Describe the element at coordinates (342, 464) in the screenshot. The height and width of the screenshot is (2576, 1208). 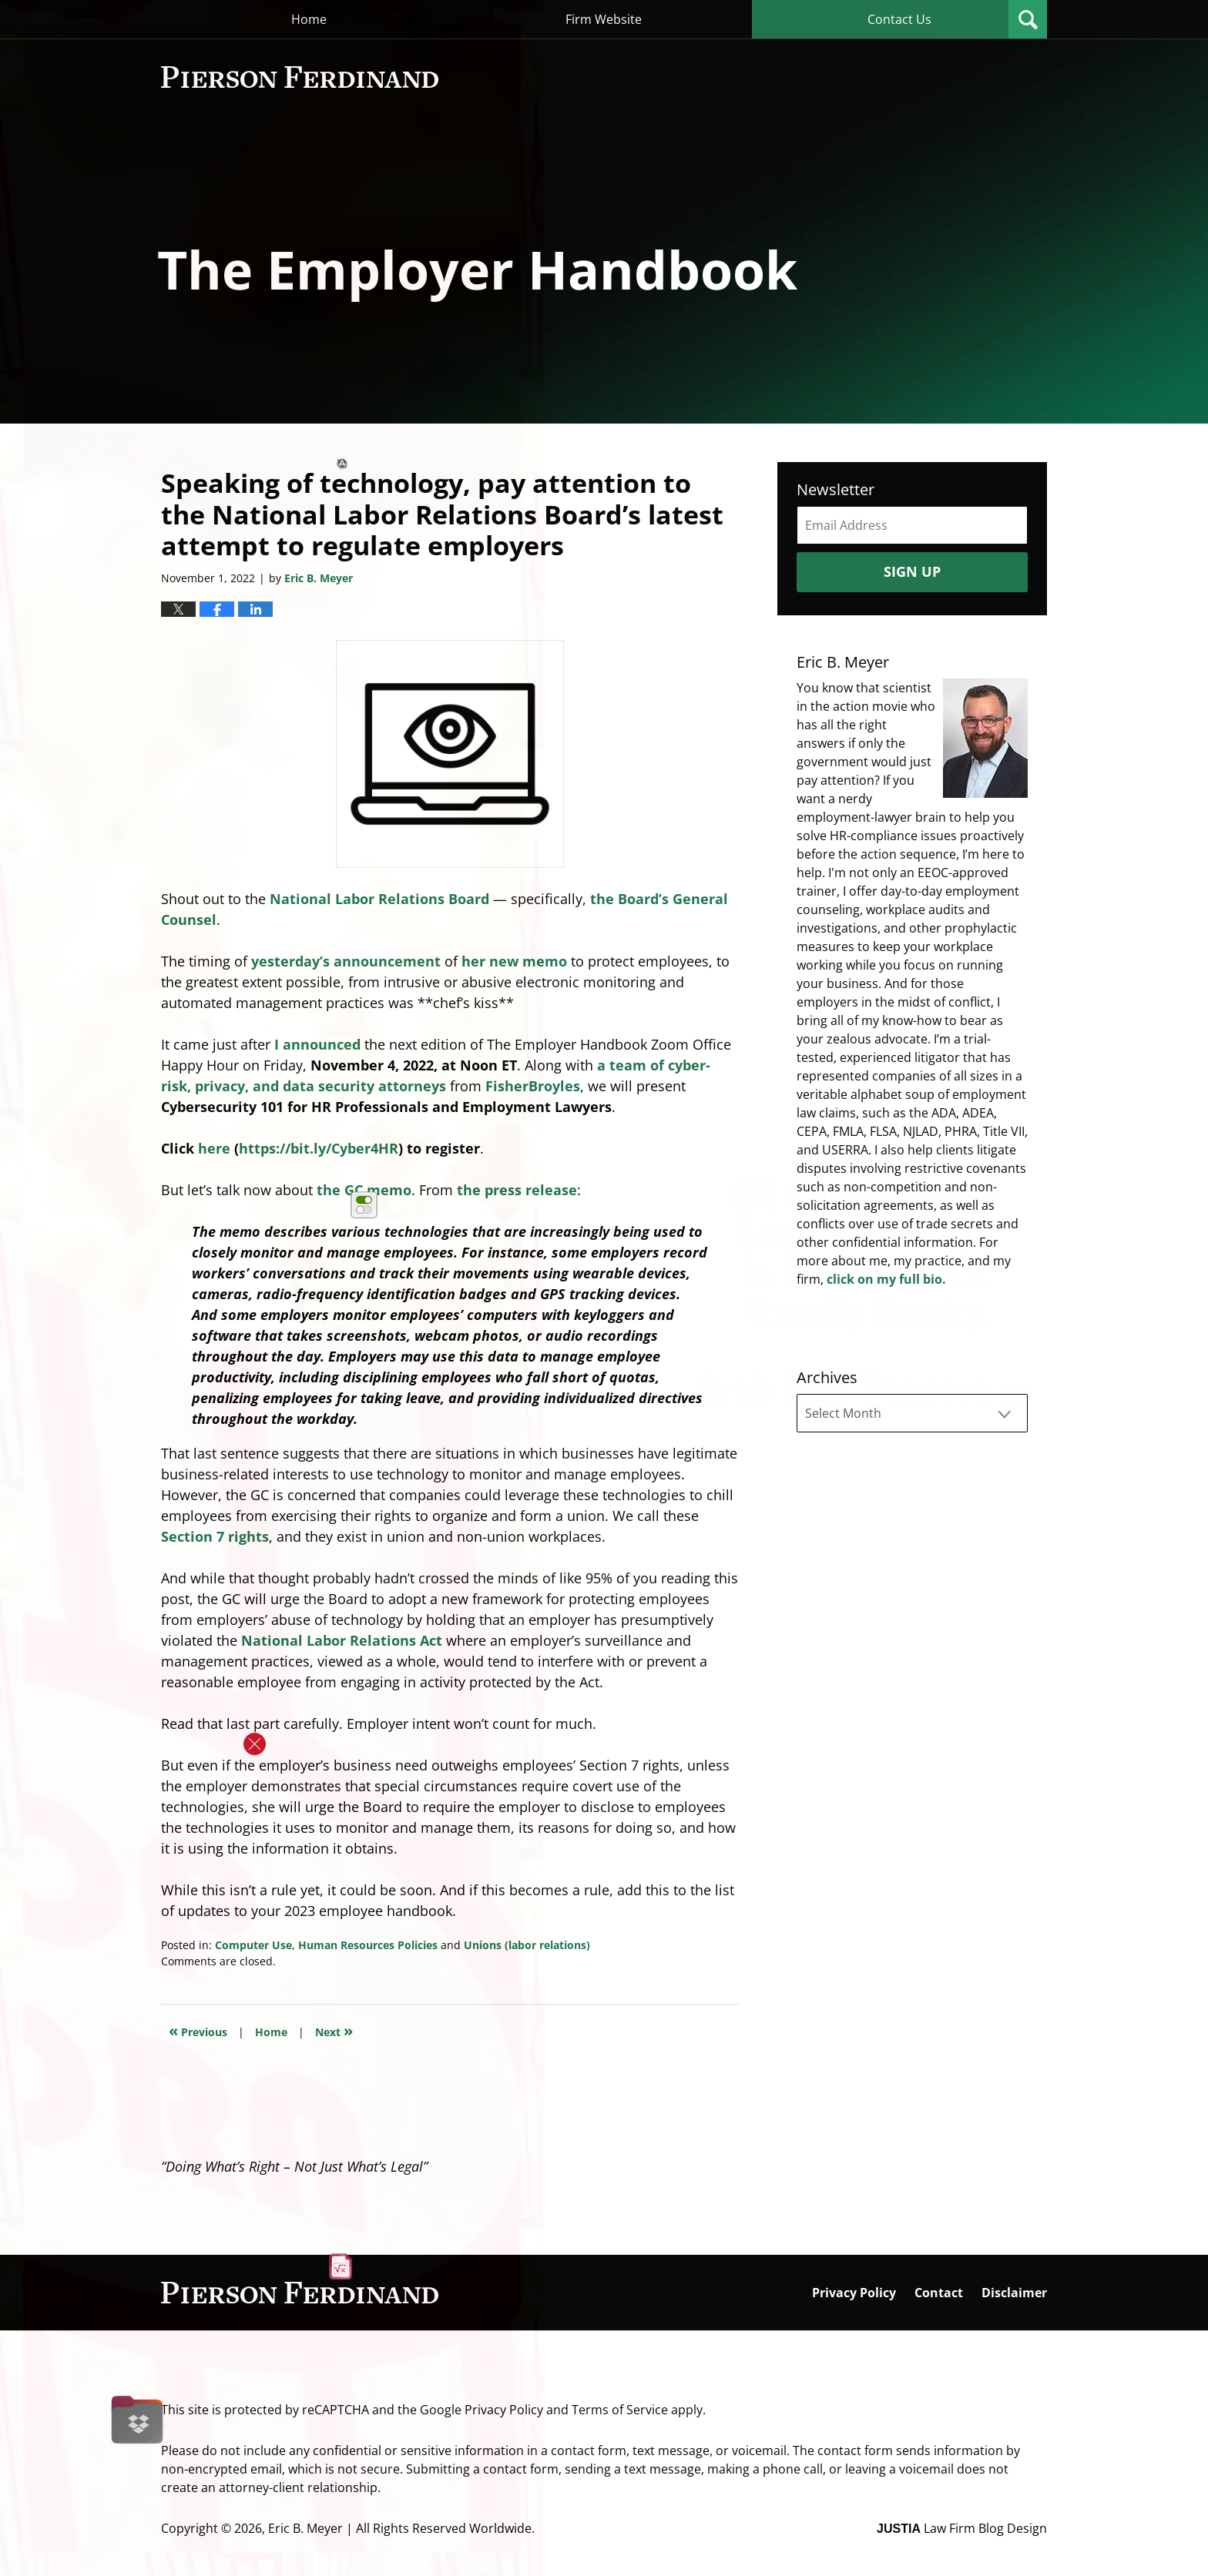
I see `check for available software updates` at that location.